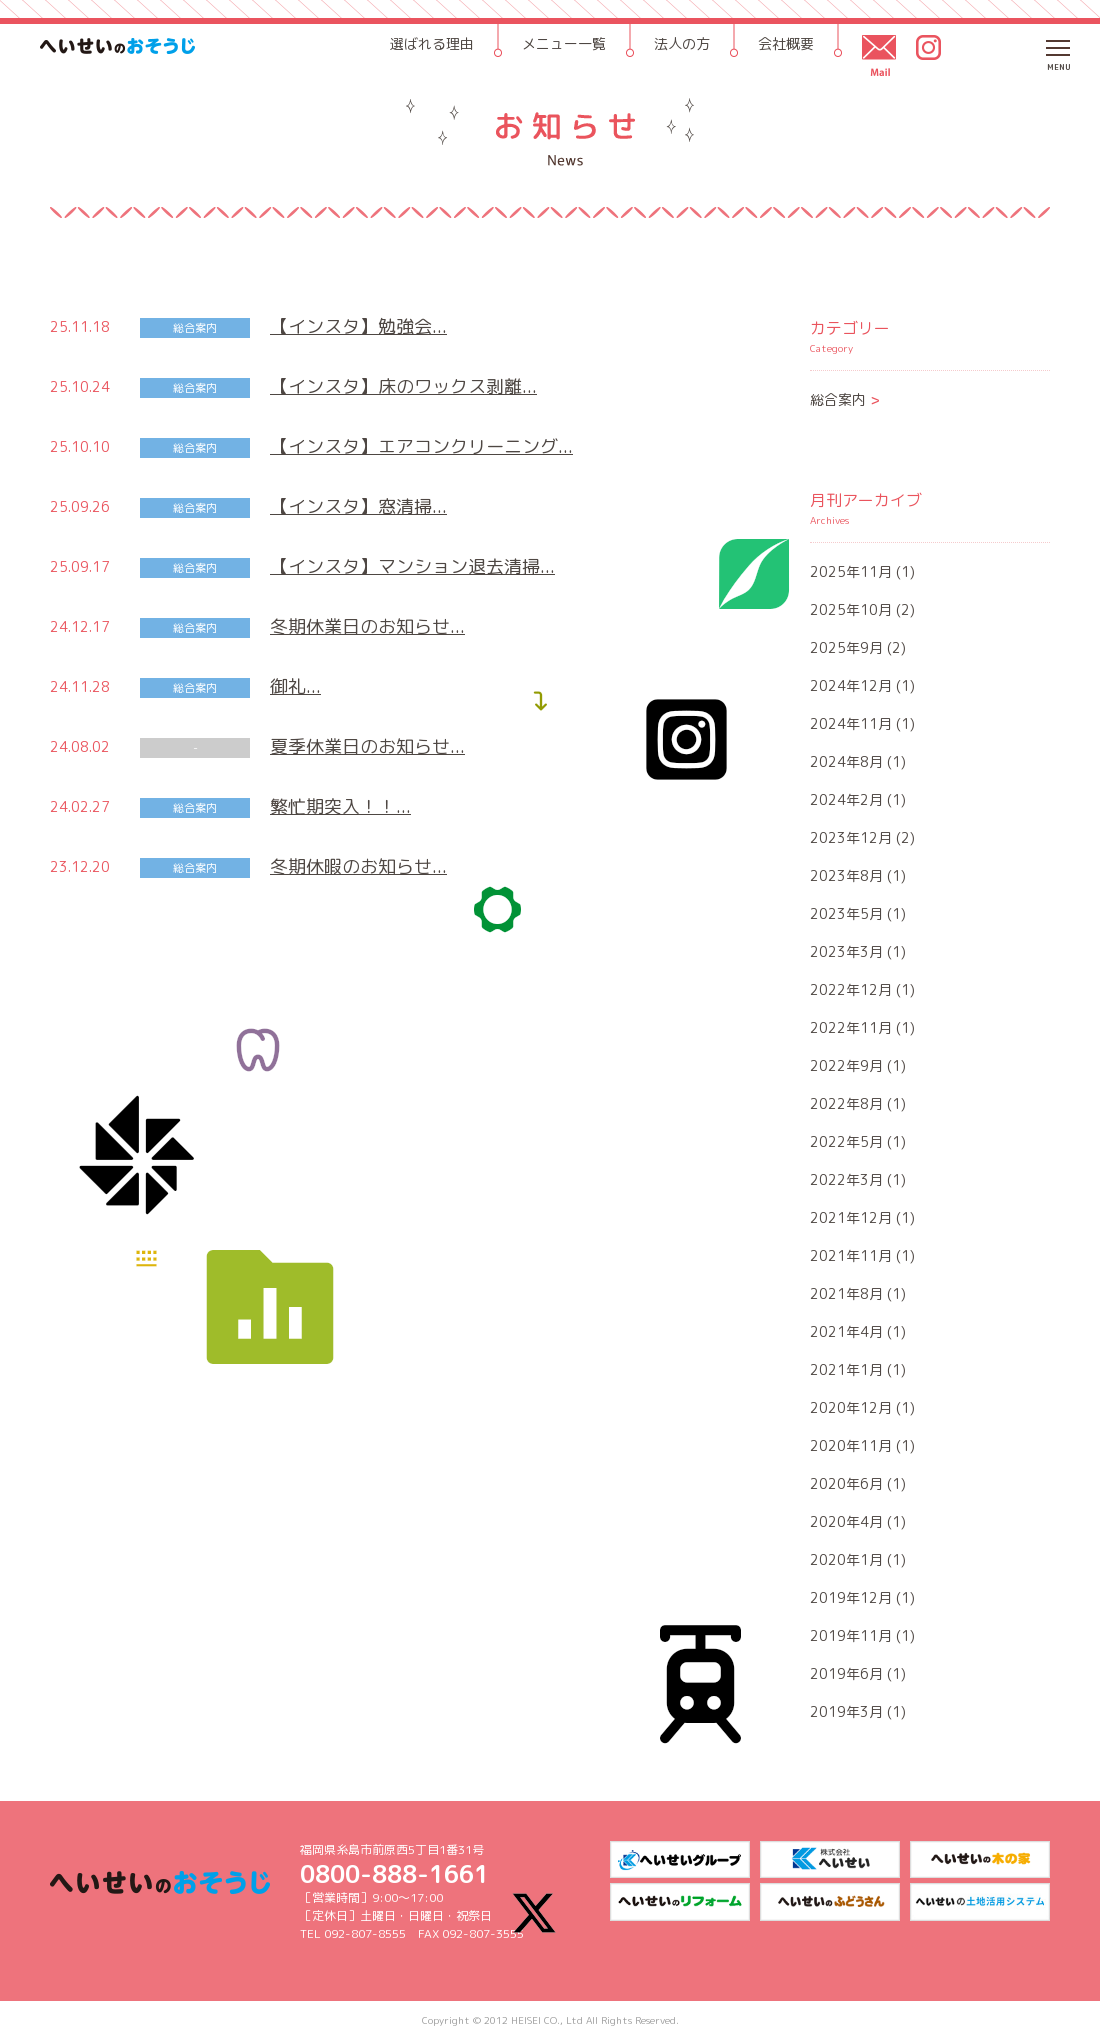 The width and height of the screenshot is (1100, 2039). What do you see at coordinates (541, 701) in the screenshot?
I see `move item down in a list` at bounding box center [541, 701].